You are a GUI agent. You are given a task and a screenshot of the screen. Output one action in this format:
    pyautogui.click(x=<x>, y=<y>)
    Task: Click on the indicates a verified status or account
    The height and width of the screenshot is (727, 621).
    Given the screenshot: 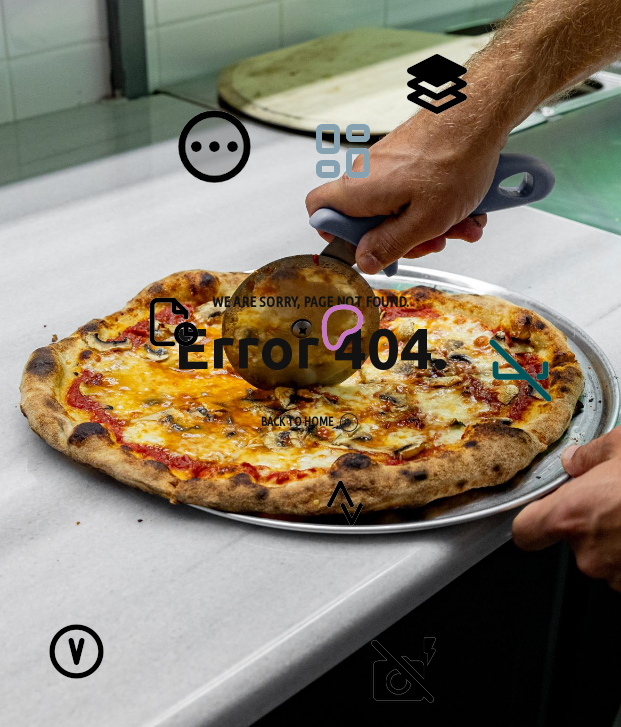 What is the action you would take?
    pyautogui.click(x=76, y=651)
    